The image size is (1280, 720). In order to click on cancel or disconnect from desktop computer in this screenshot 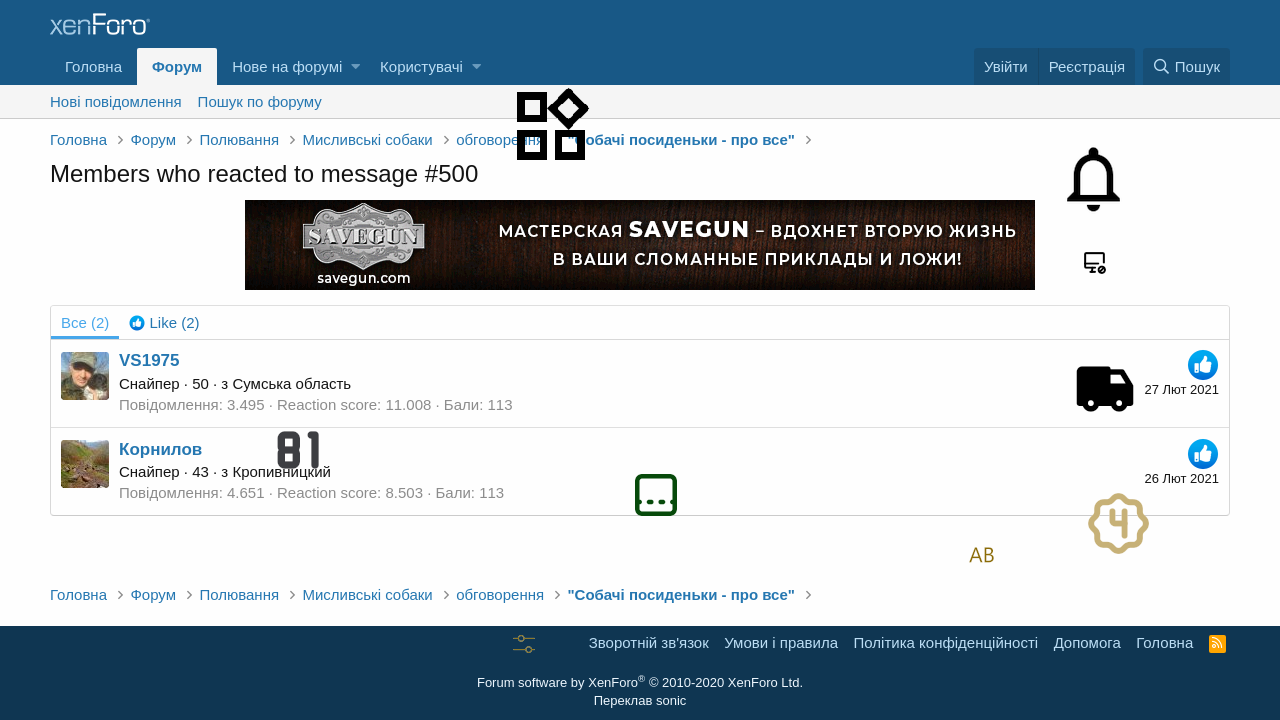, I will do `click(1094, 262)`.